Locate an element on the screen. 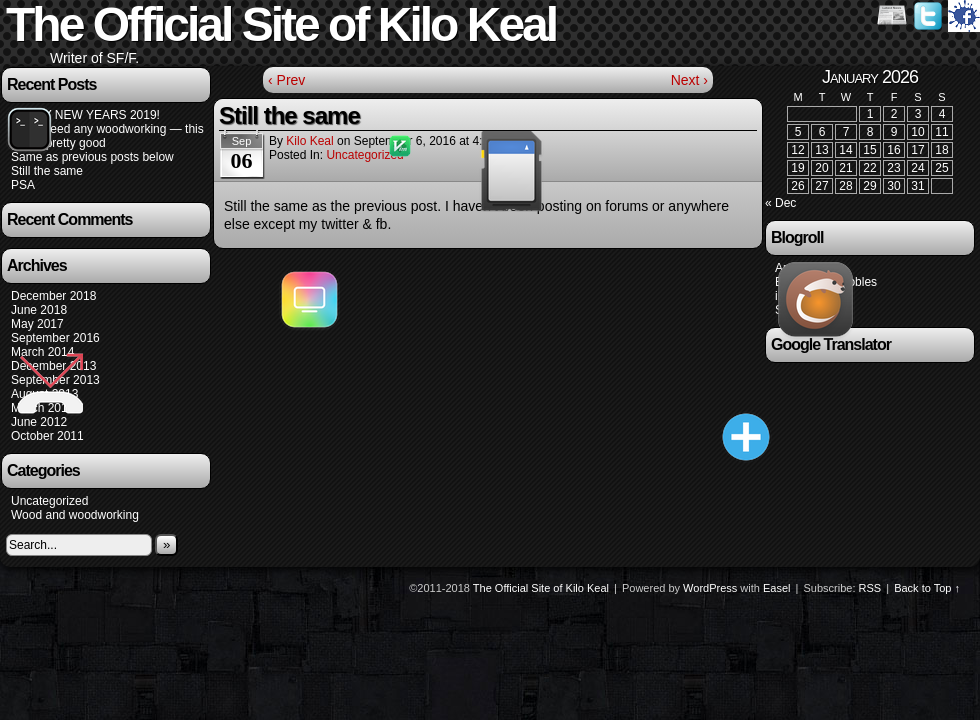 The width and height of the screenshot is (980, 720). open display color preferences is located at coordinates (309, 300).